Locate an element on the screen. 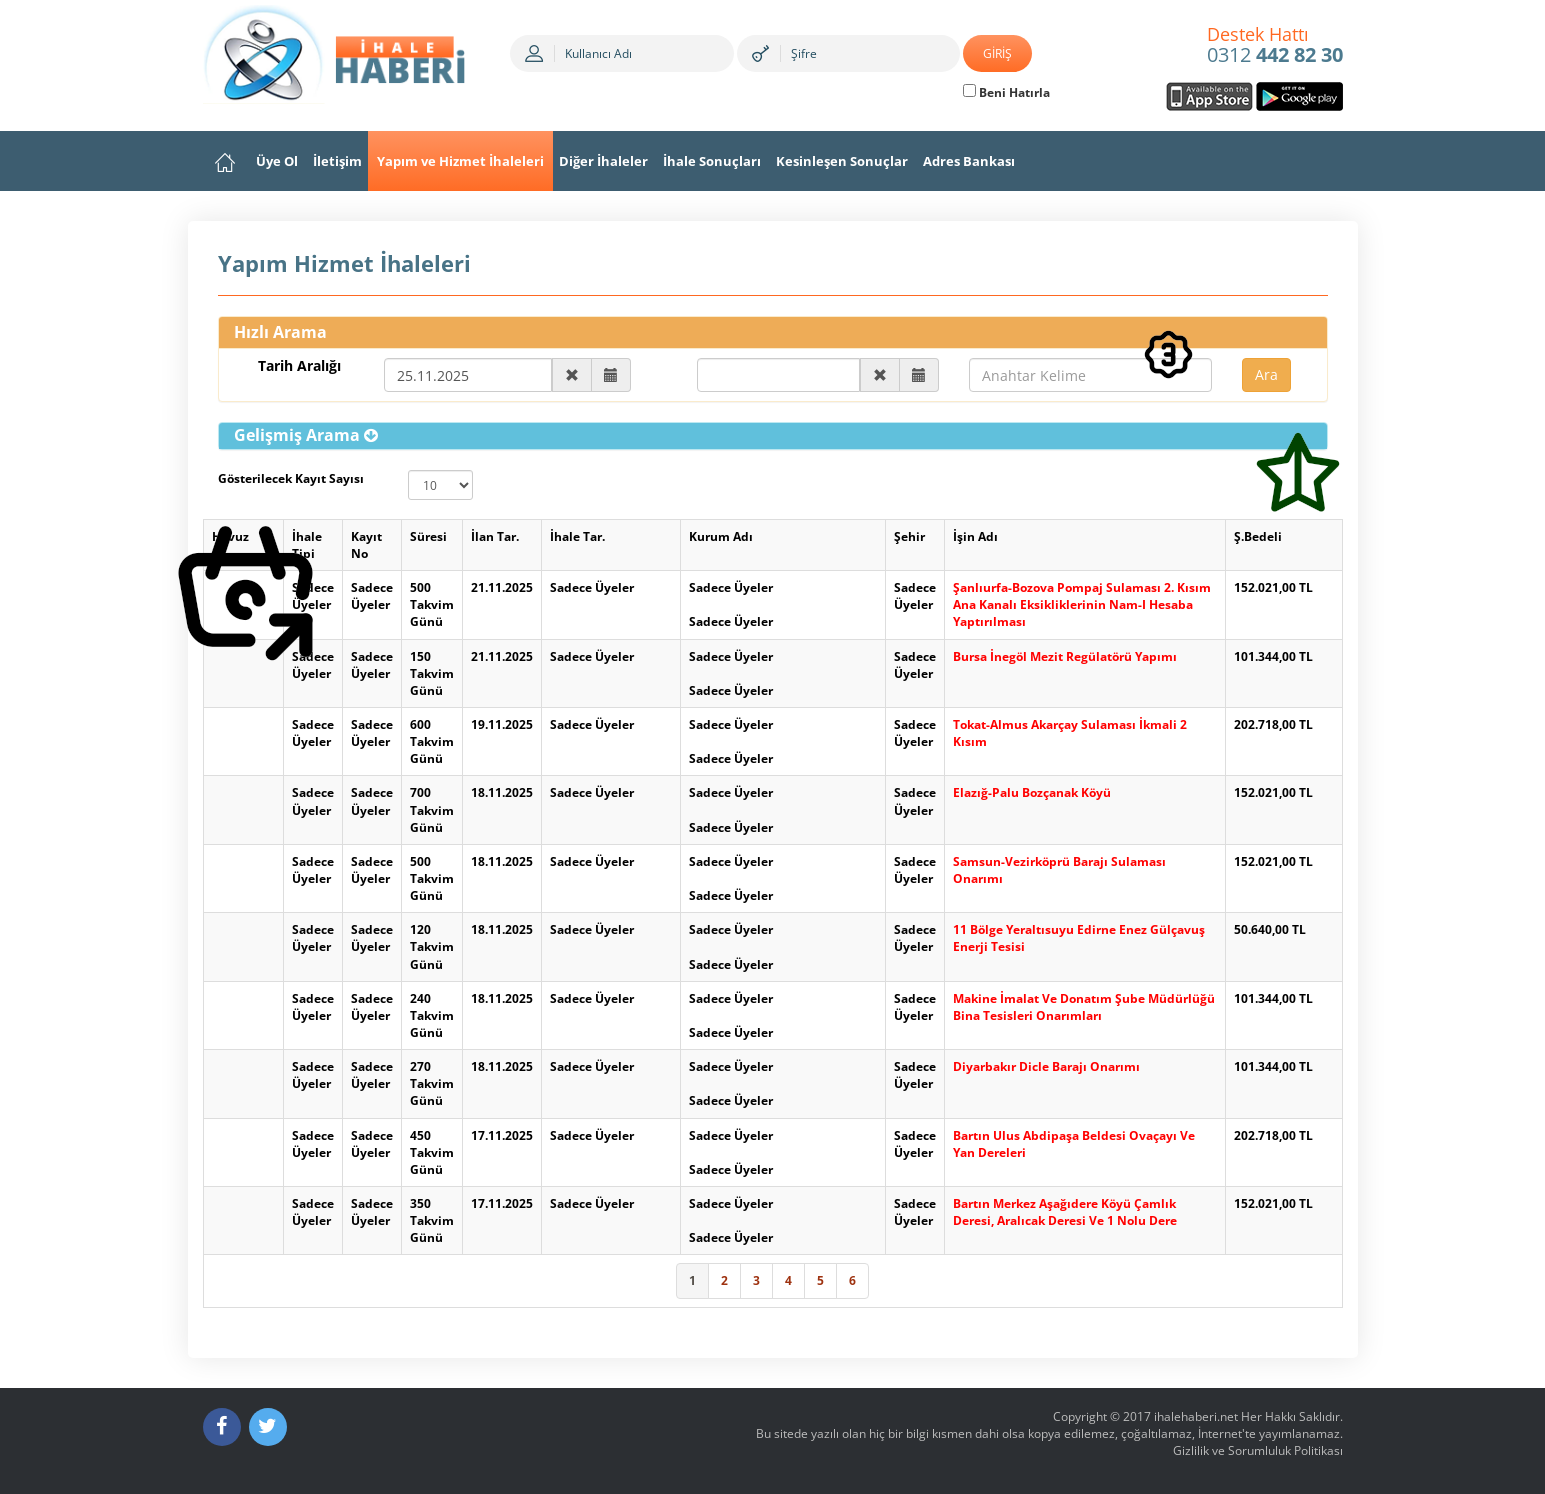 The image size is (1545, 1494). indicates a partial or half-star rating is located at coordinates (1298, 476).